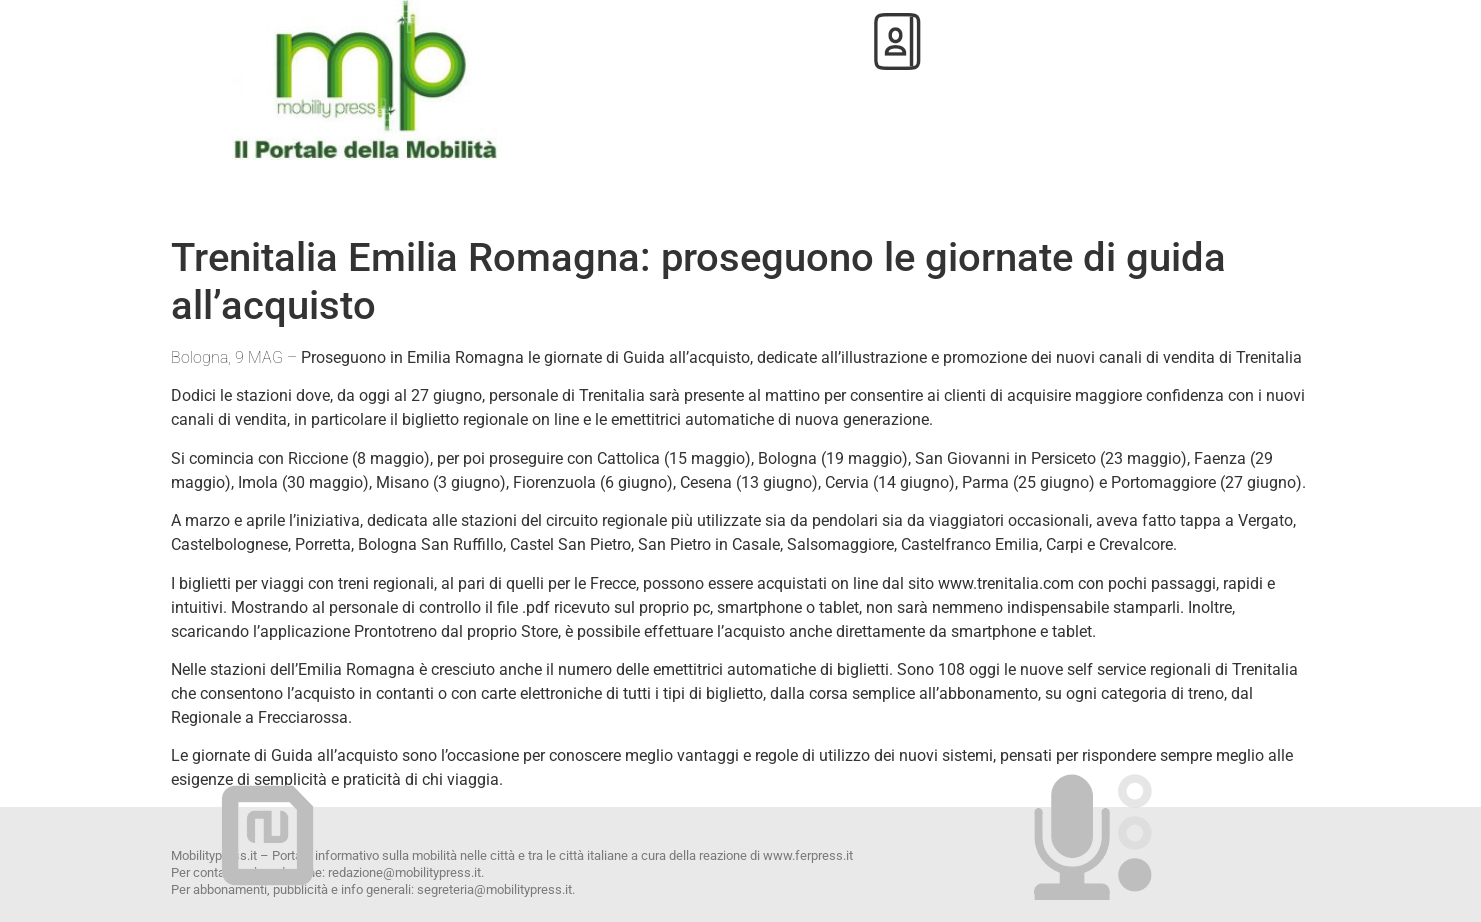  I want to click on indicates microphone input level is set to low, so click(1093, 833).